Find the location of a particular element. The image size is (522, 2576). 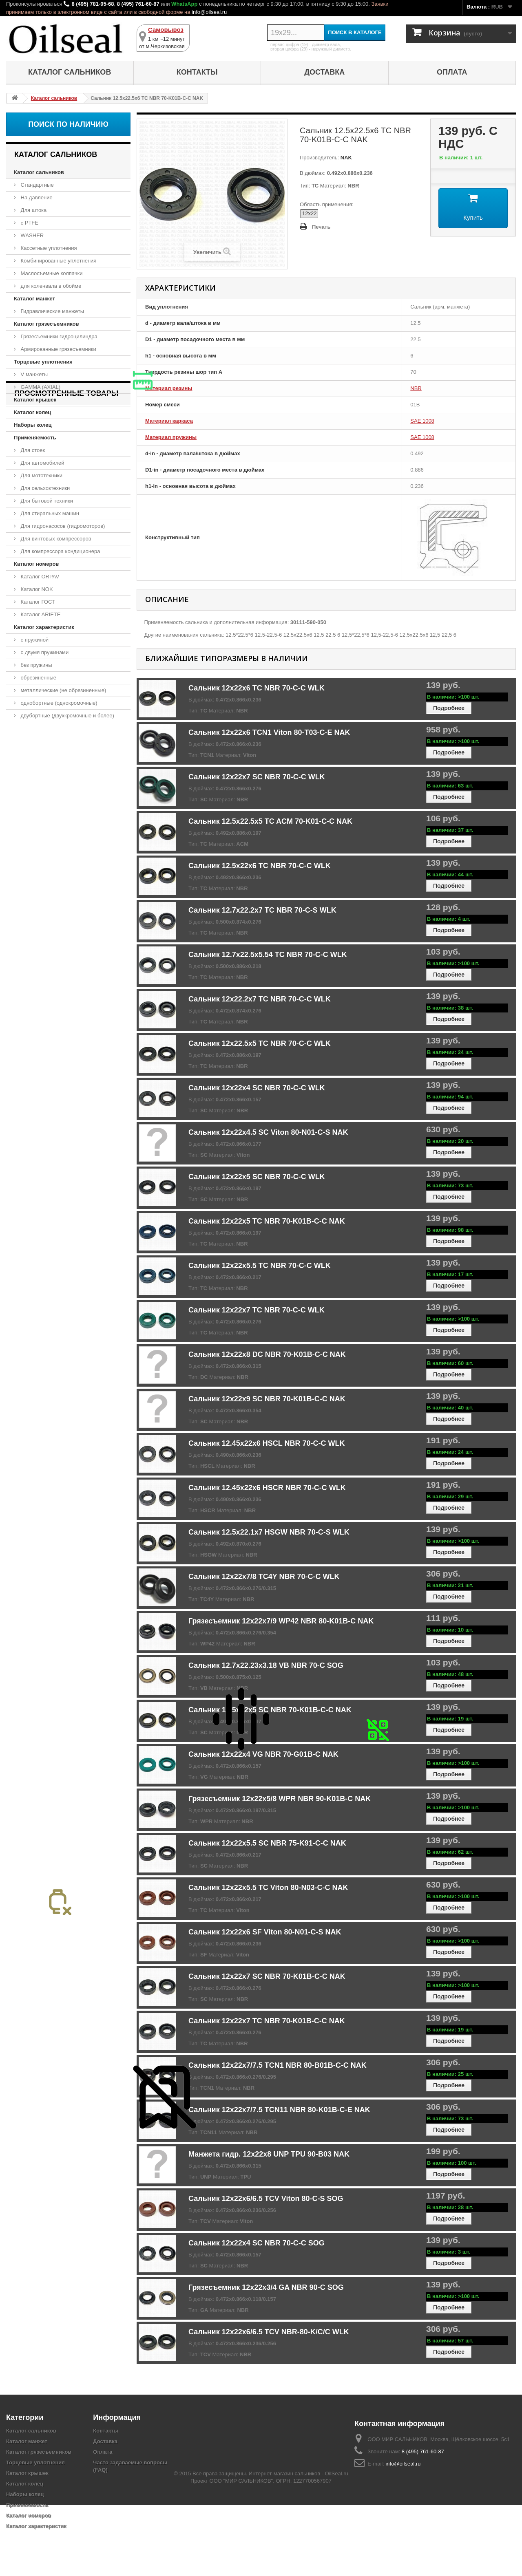

access measurement tools is located at coordinates (143, 381).